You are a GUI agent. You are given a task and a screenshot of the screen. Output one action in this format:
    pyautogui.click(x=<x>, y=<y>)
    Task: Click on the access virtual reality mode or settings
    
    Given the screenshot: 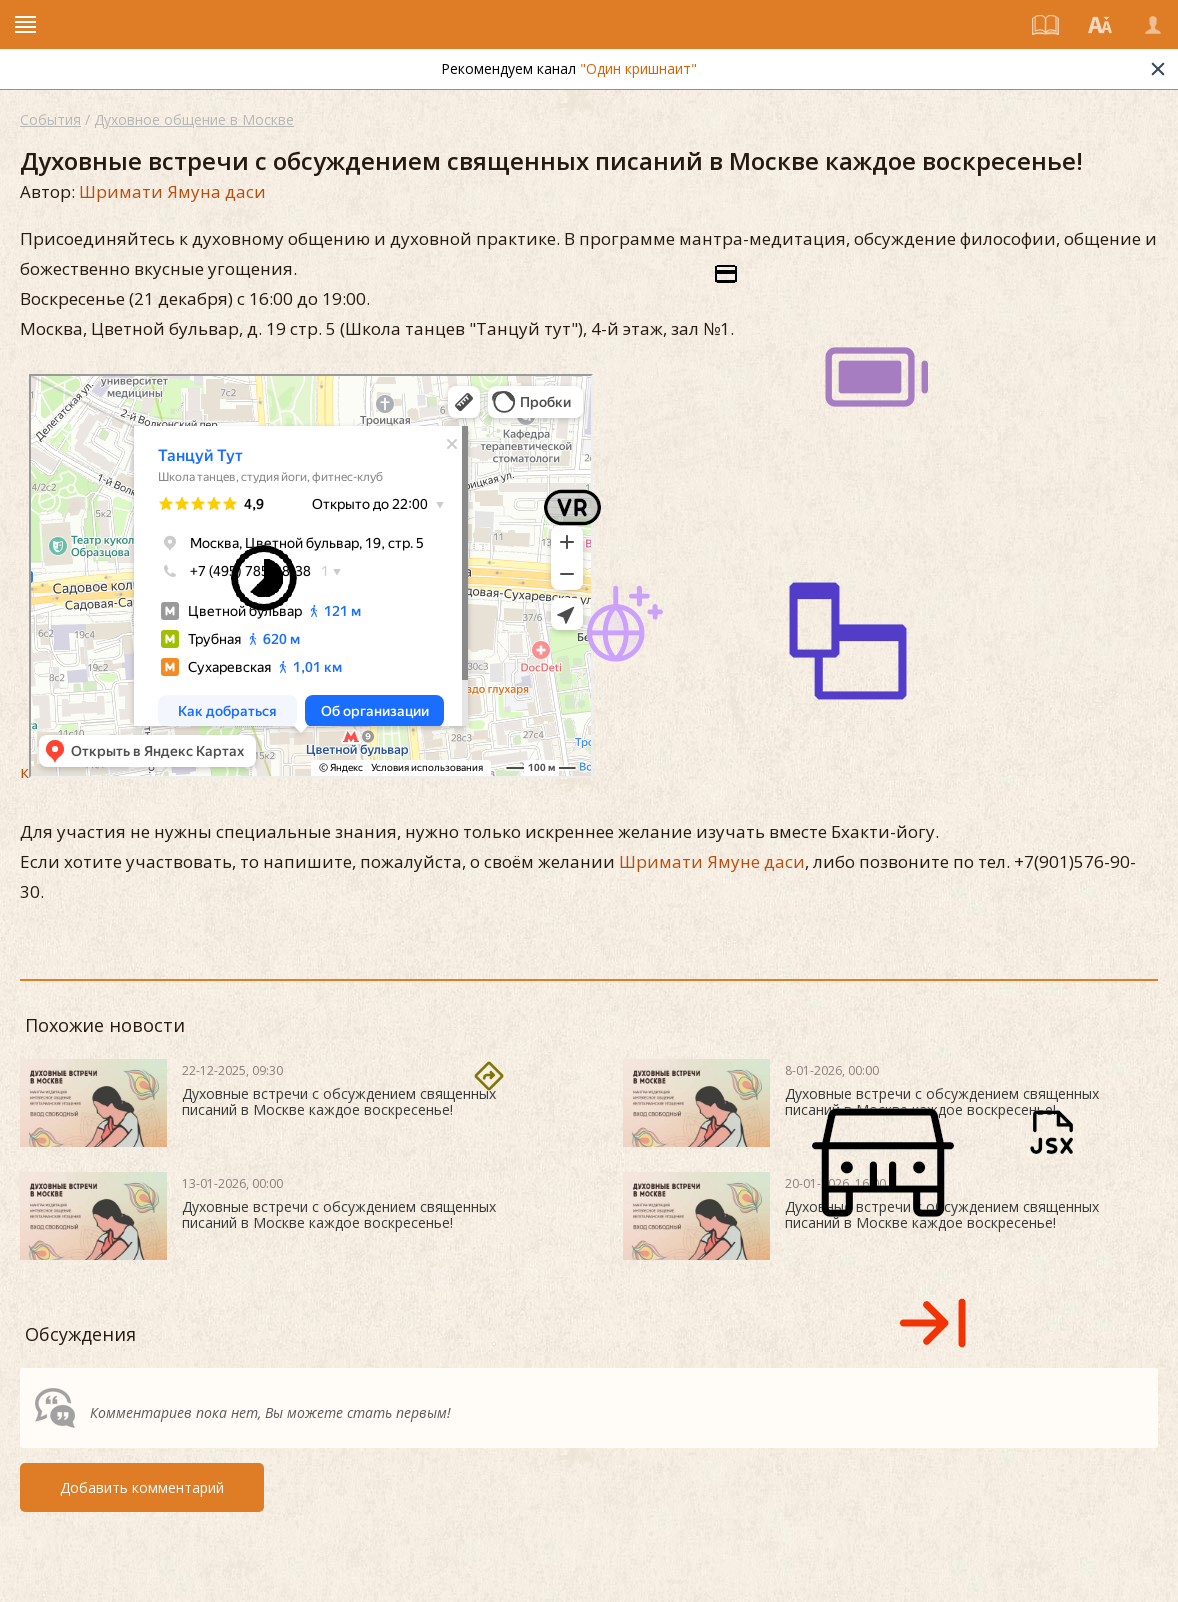 What is the action you would take?
    pyautogui.click(x=572, y=507)
    